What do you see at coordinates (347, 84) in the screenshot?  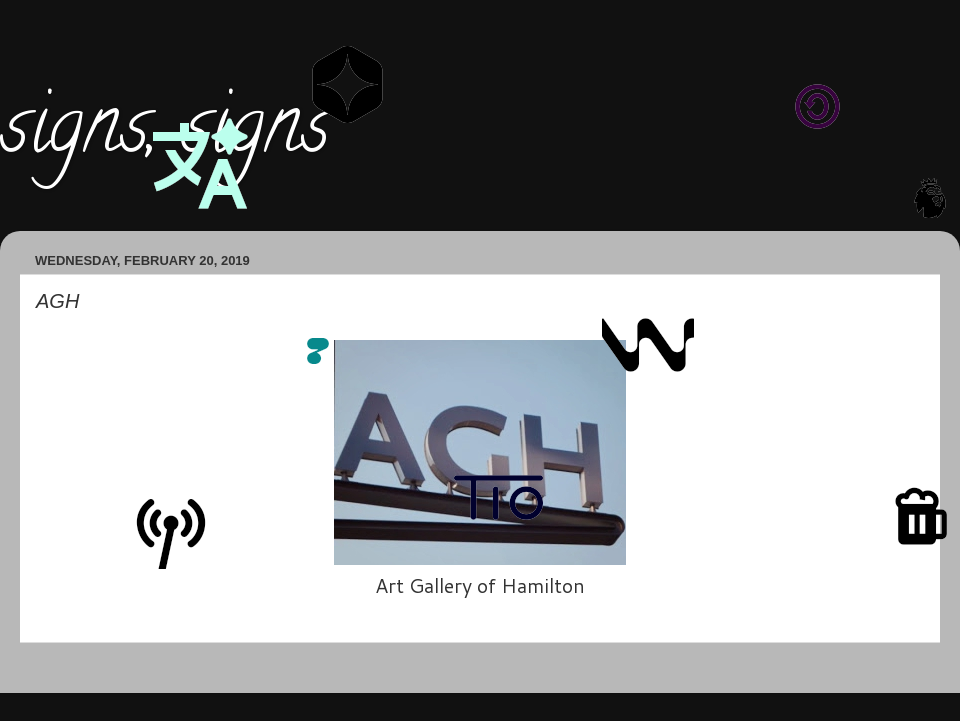 I see `andela company logo` at bounding box center [347, 84].